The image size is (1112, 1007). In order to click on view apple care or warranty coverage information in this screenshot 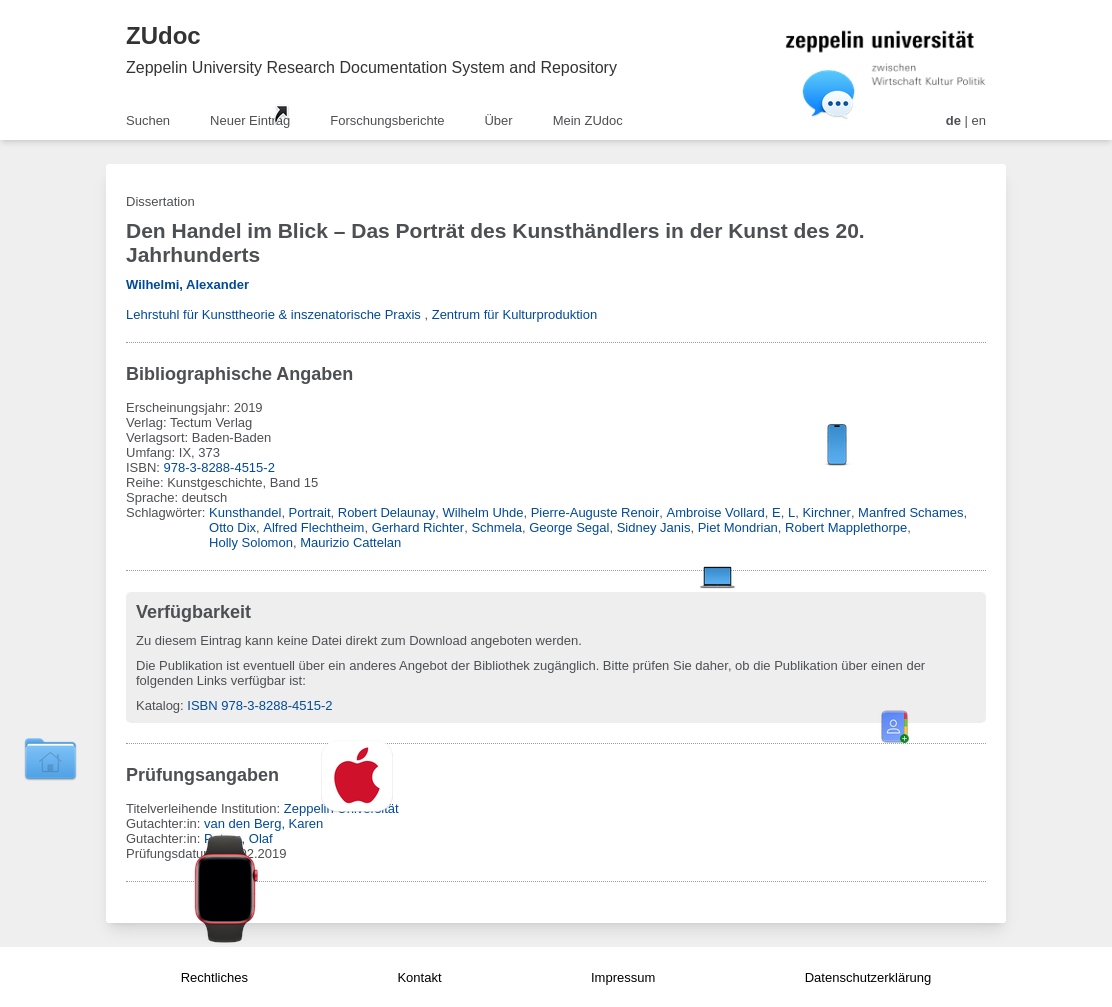, I will do `click(357, 776)`.